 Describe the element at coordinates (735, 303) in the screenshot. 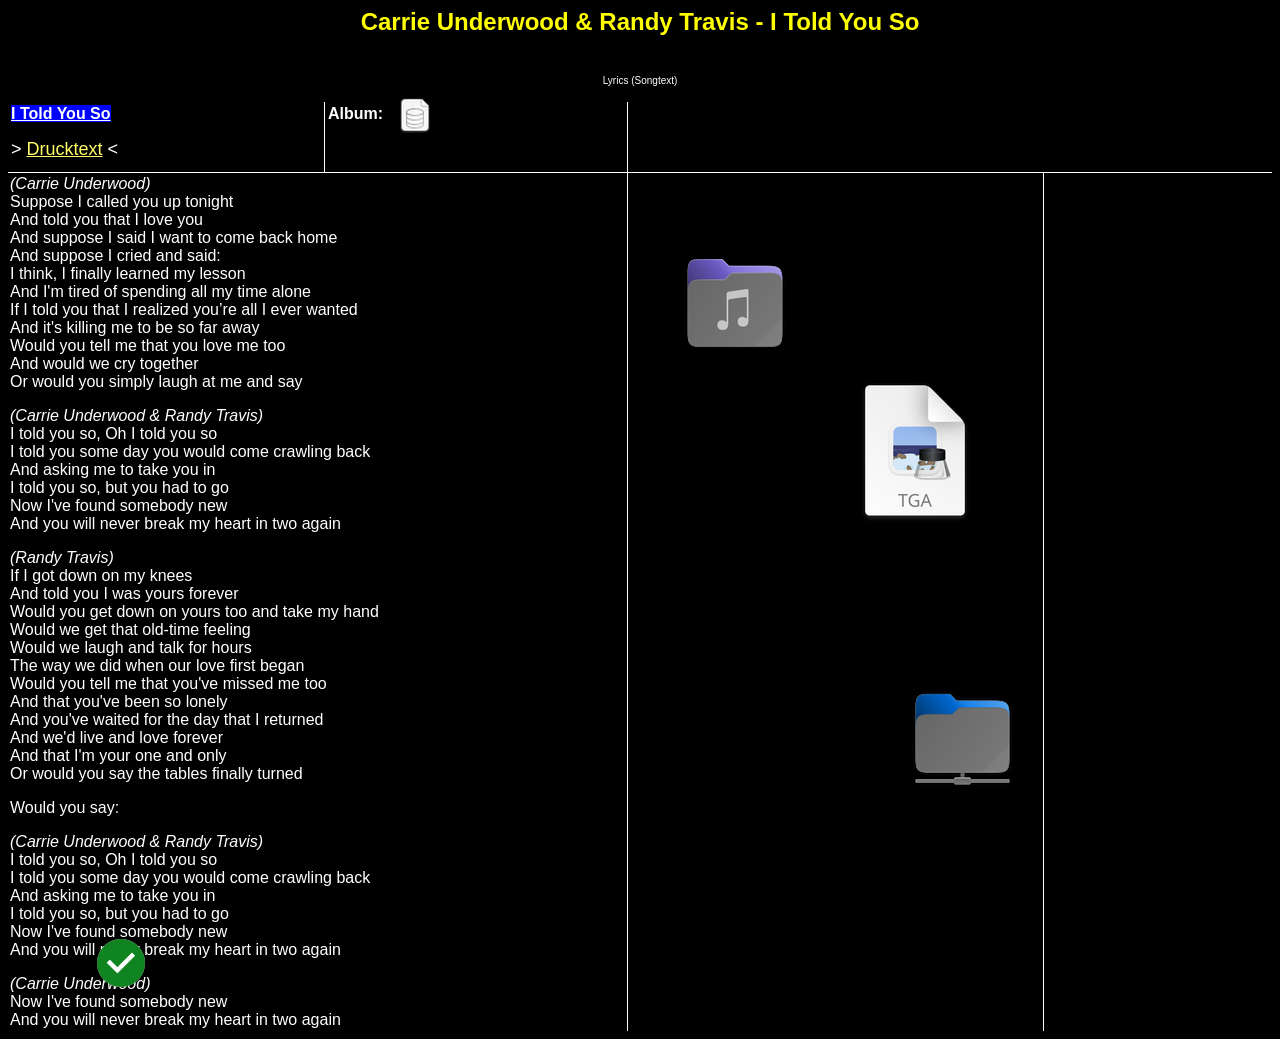

I see `open your music folder` at that location.